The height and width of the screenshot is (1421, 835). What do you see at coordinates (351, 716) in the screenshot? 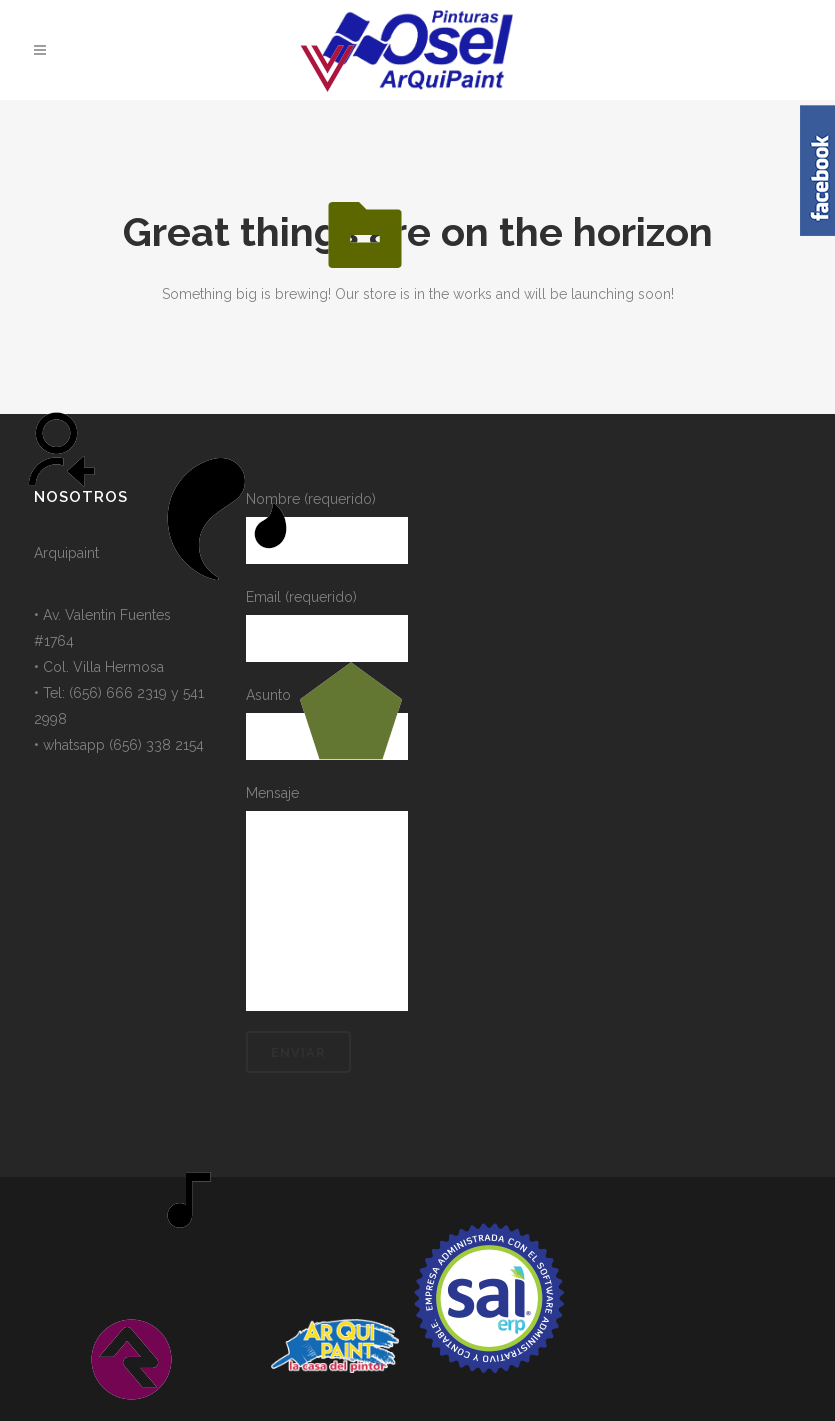
I see `pentagon shape tool for design applications` at bounding box center [351, 716].